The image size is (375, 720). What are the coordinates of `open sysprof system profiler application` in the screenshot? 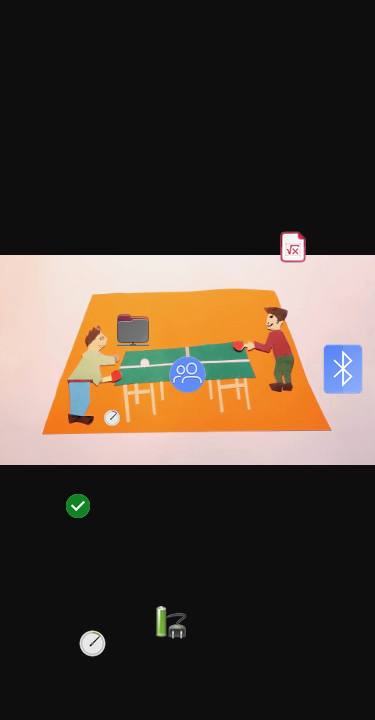 It's located at (92, 643).